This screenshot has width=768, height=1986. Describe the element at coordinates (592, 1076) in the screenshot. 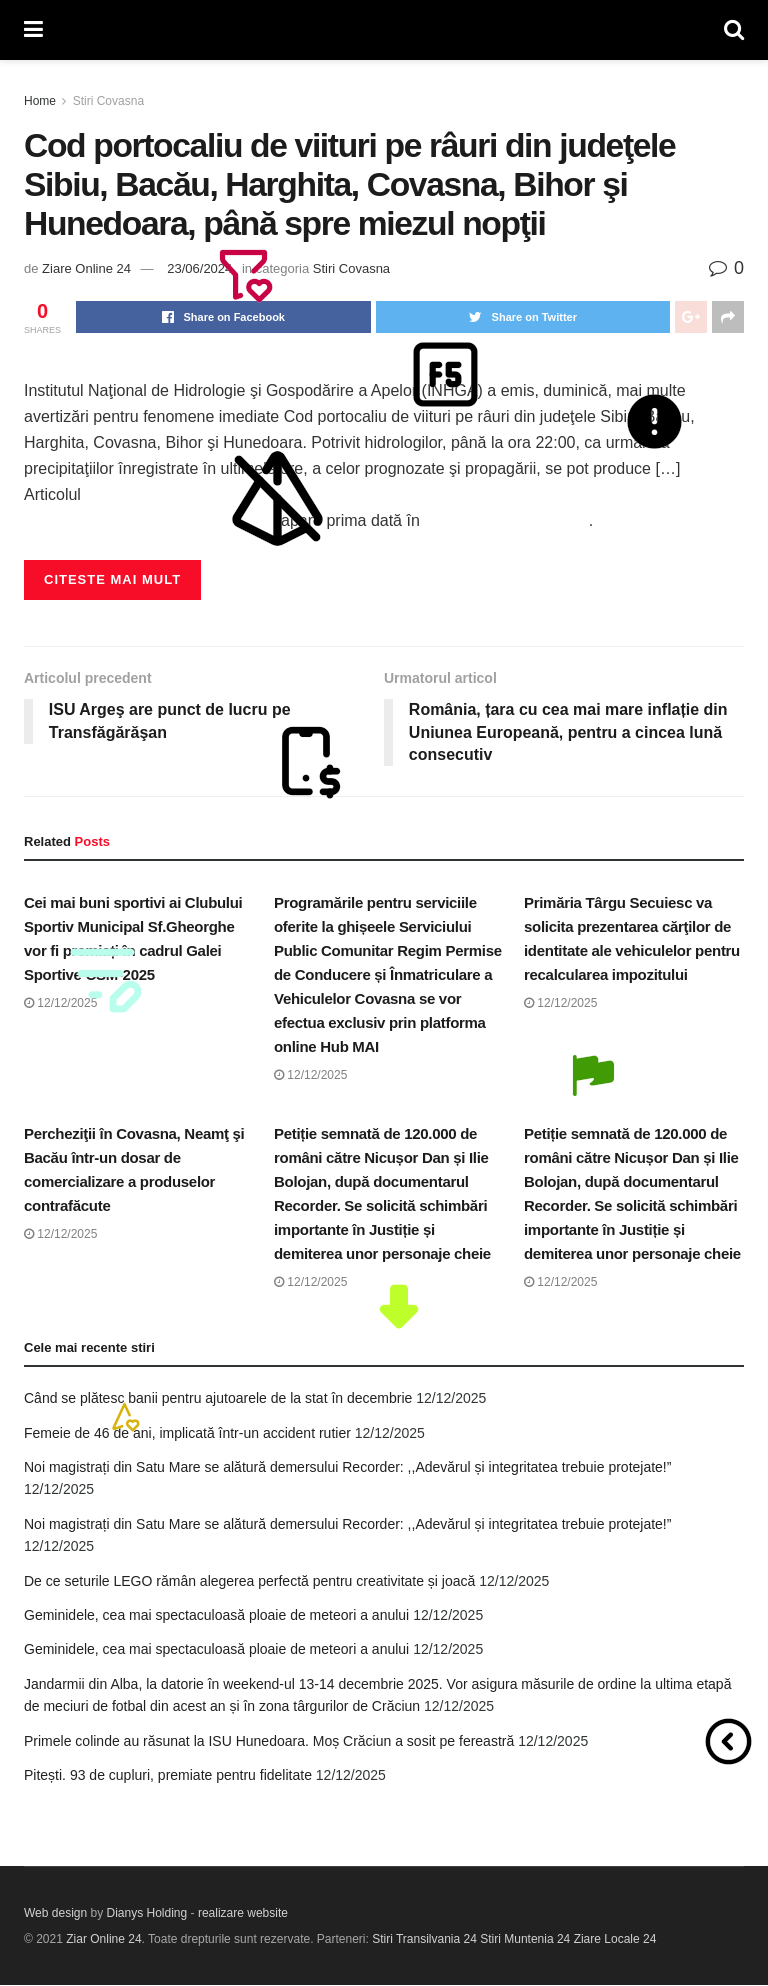

I see `report or flag a message` at that location.